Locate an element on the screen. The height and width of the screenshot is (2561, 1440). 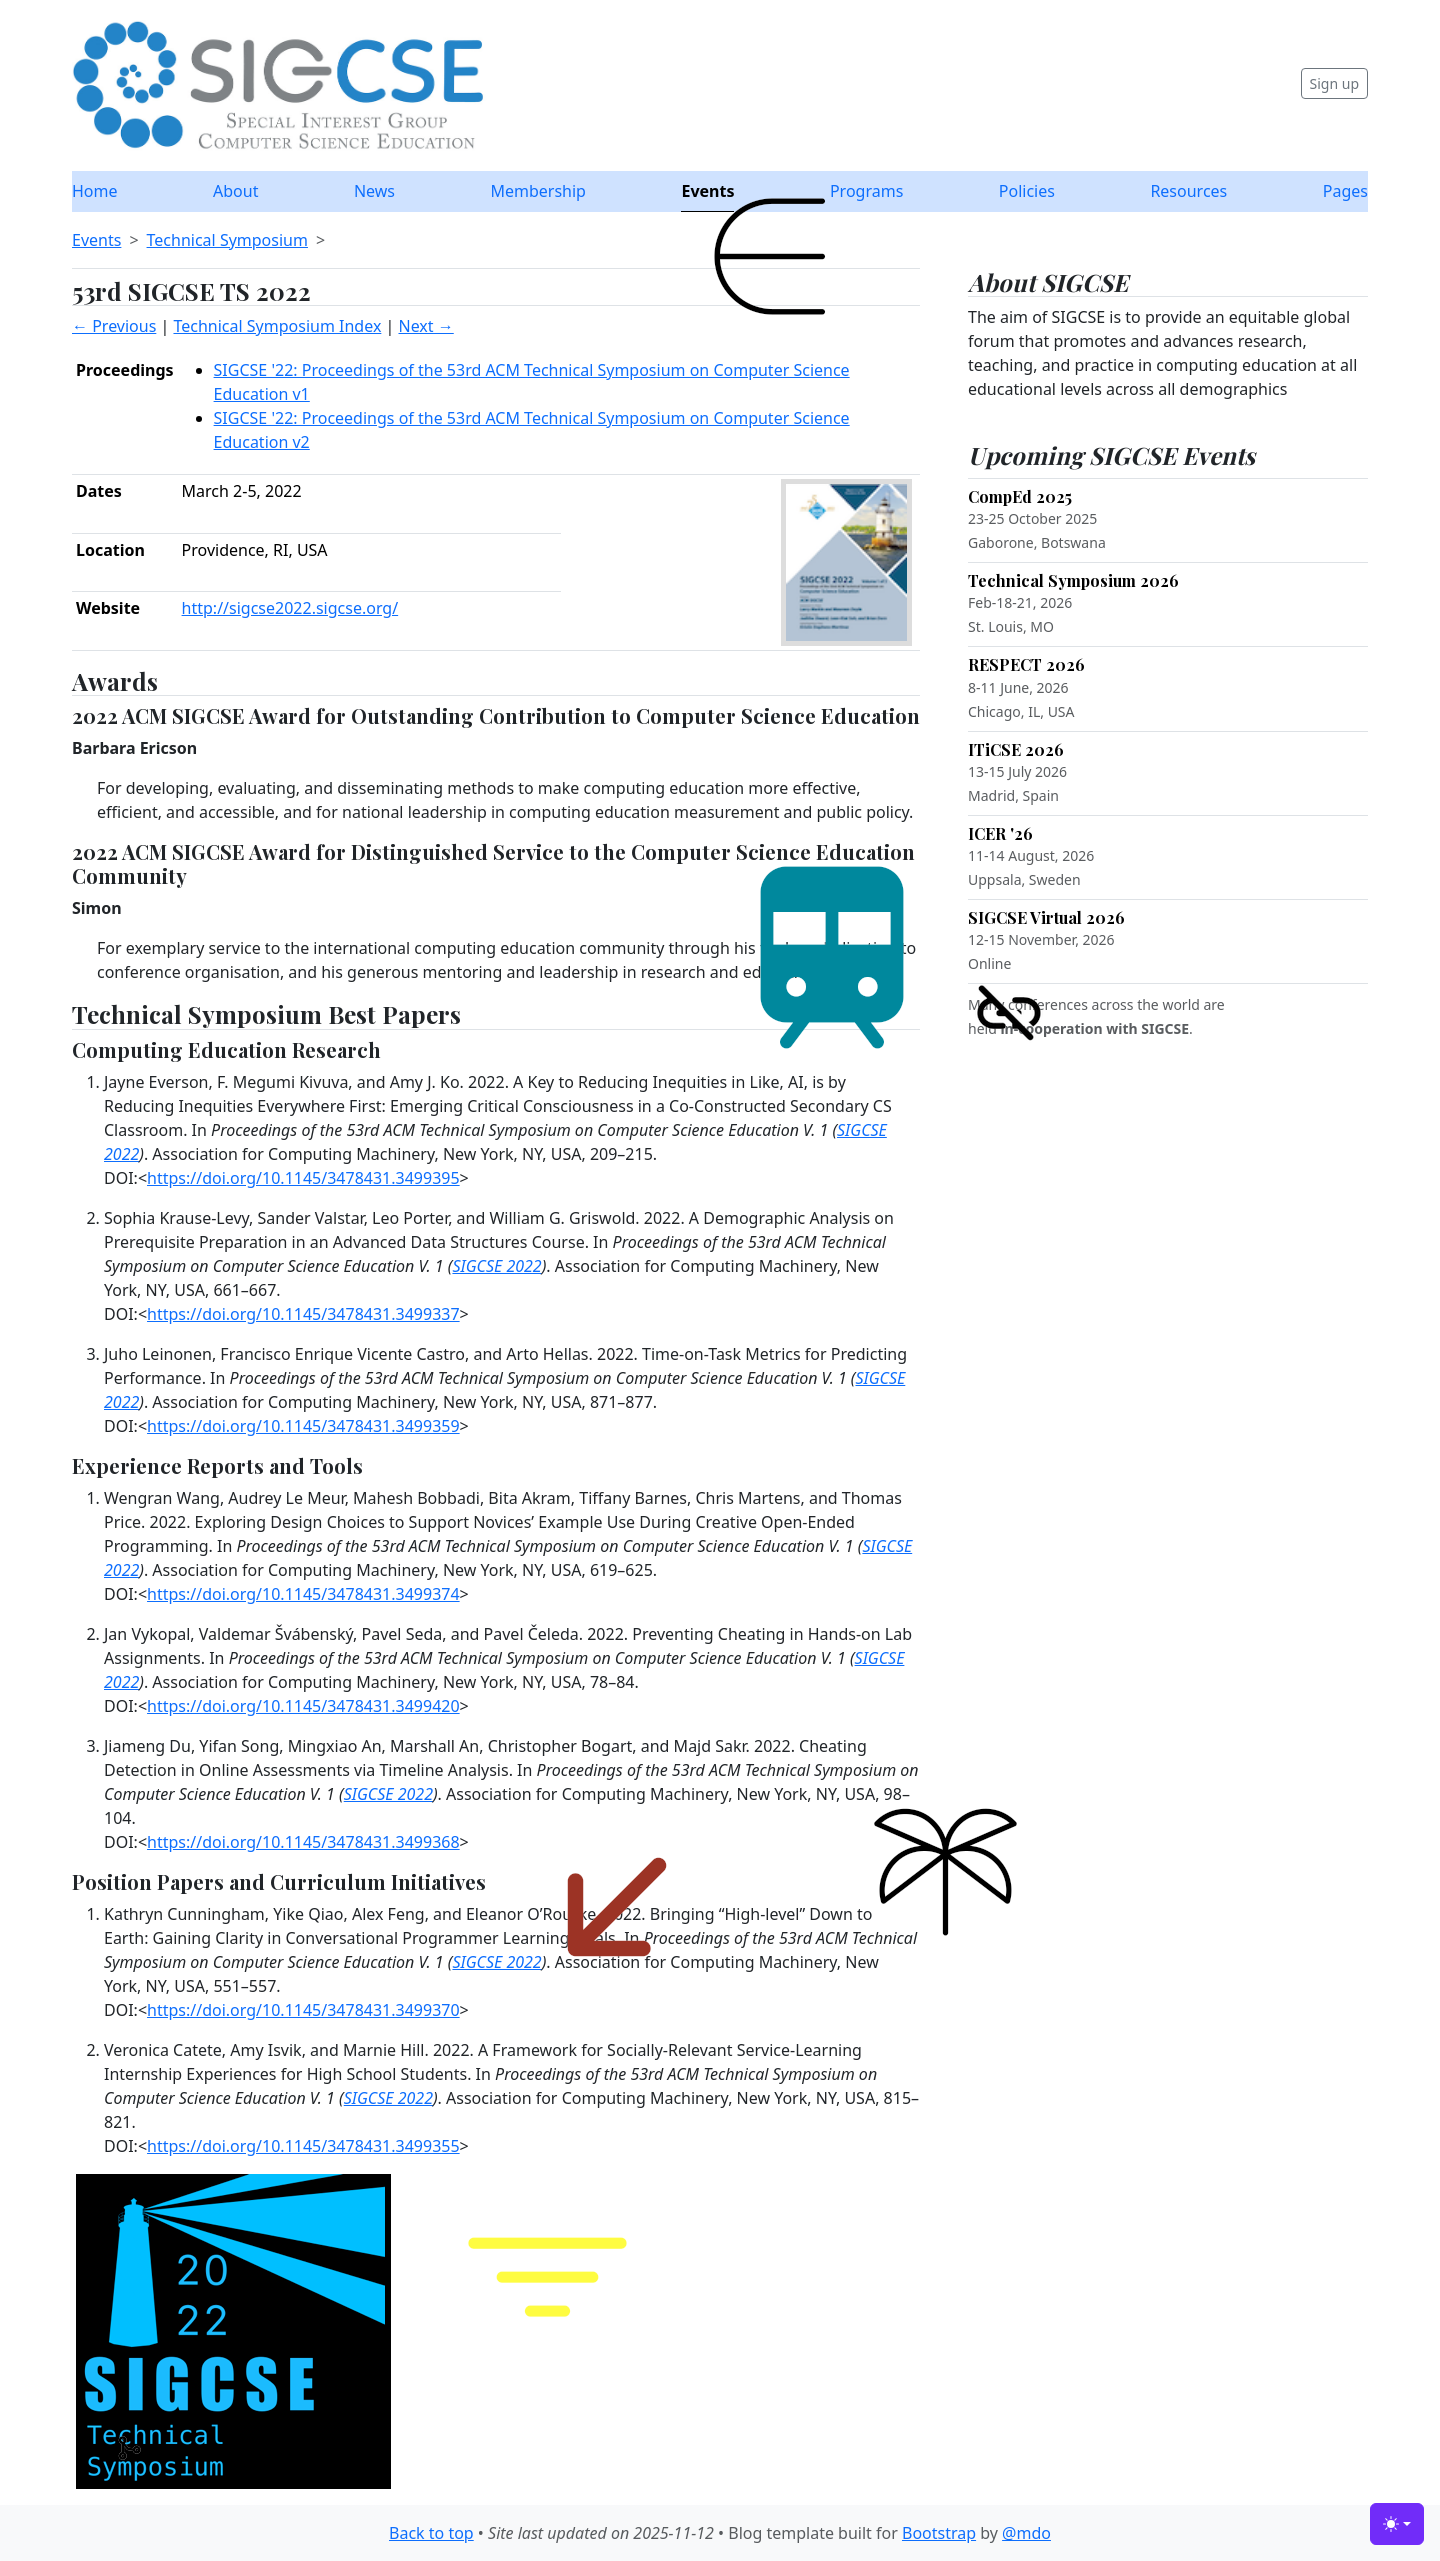
access train schedules or railway information is located at coordinates (832, 951).